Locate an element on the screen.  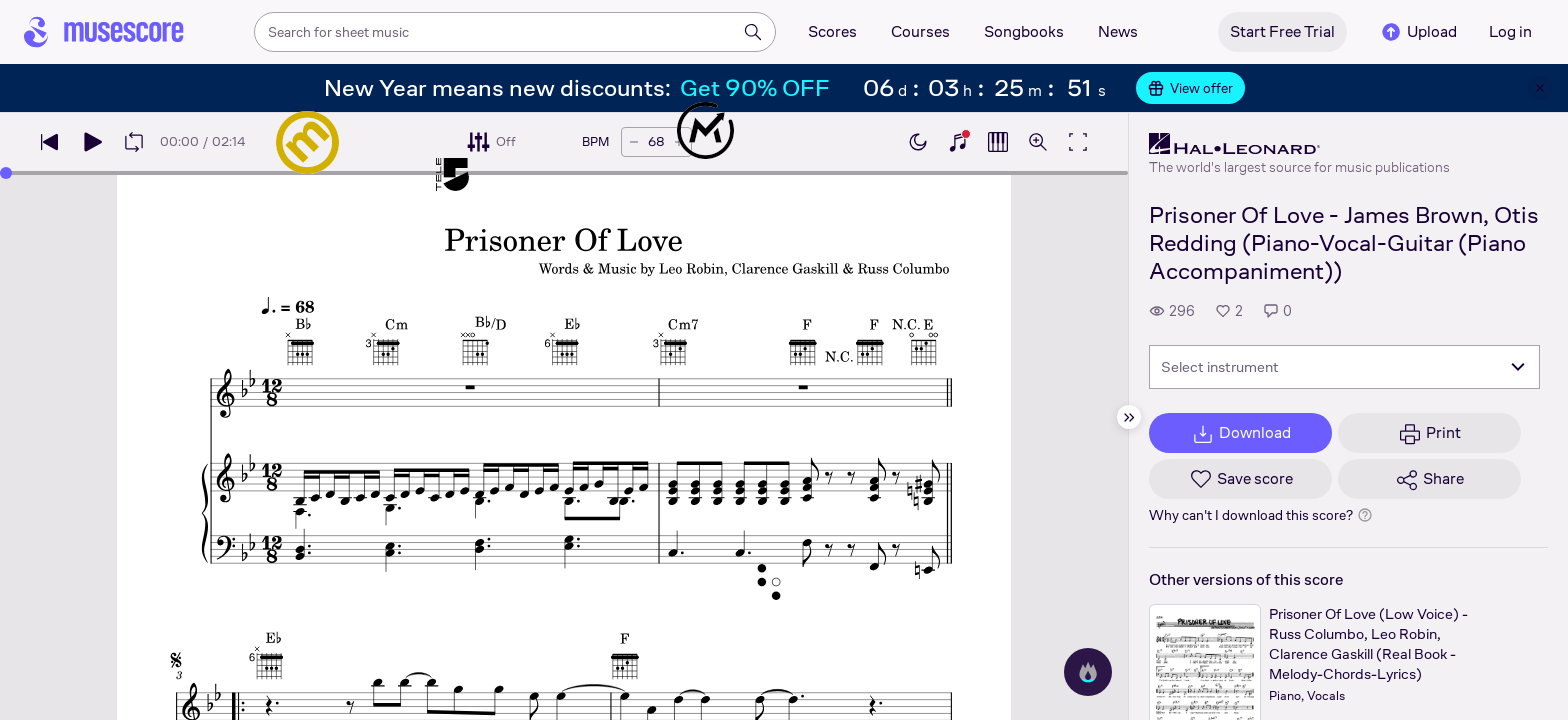
visit metacritic website is located at coordinates (307, 142).